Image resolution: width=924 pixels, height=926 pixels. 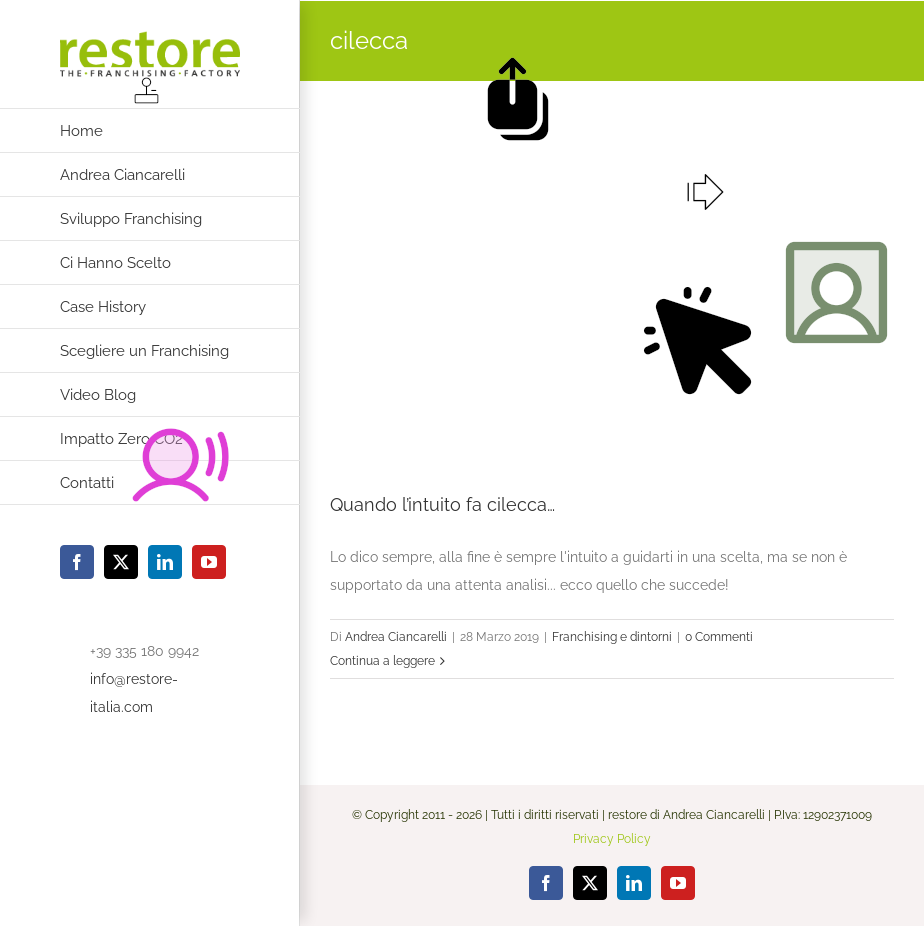 What do you see at coordinates (703, 346) in the screenshot?
I see `click or tap to interact` at bounding box center [703, 346].